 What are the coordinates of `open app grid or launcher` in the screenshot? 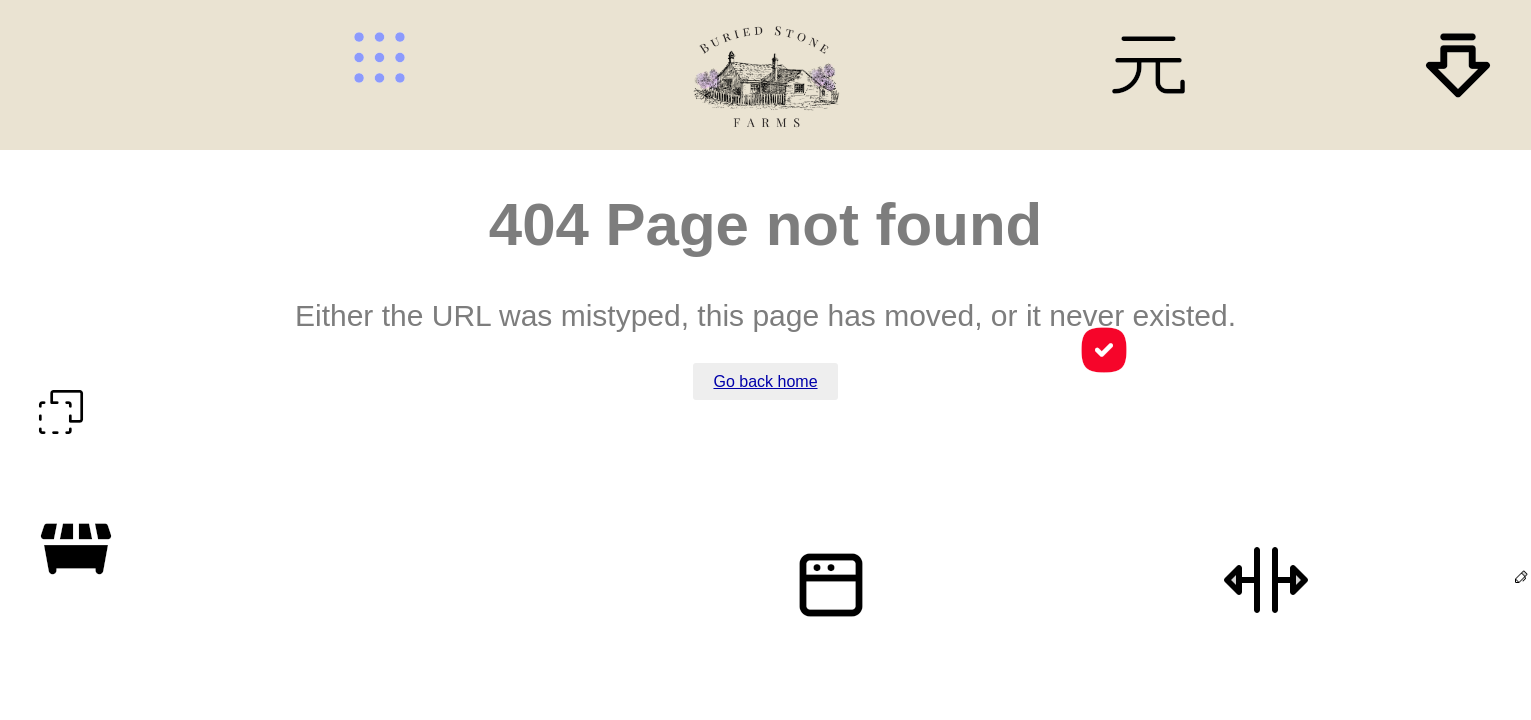 It's located at (379, 57).